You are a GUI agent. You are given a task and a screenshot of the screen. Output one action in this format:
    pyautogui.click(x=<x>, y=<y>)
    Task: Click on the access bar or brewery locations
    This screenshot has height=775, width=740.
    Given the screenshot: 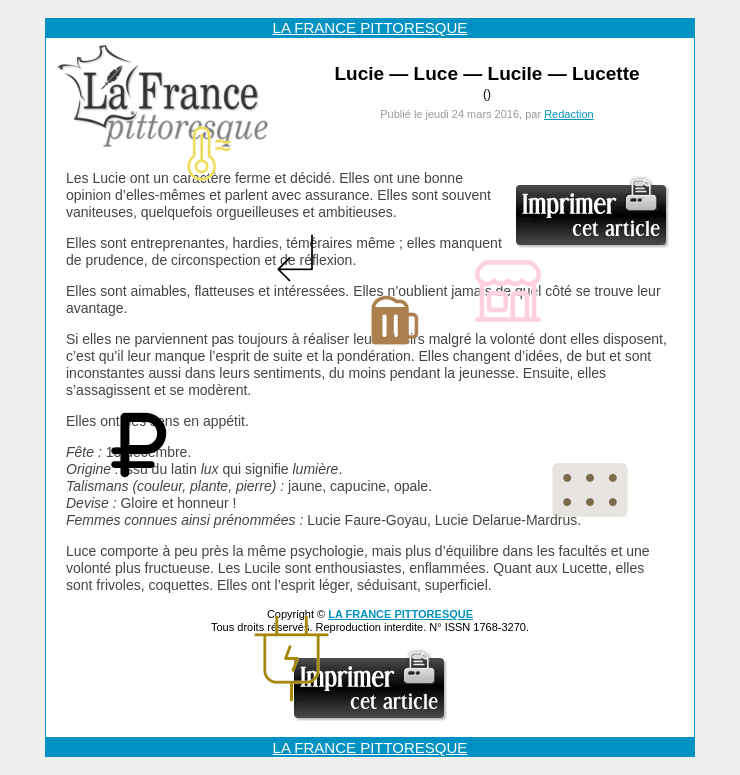 What is the action you would take?
    pyautogui.click(x=392, y=322)
    